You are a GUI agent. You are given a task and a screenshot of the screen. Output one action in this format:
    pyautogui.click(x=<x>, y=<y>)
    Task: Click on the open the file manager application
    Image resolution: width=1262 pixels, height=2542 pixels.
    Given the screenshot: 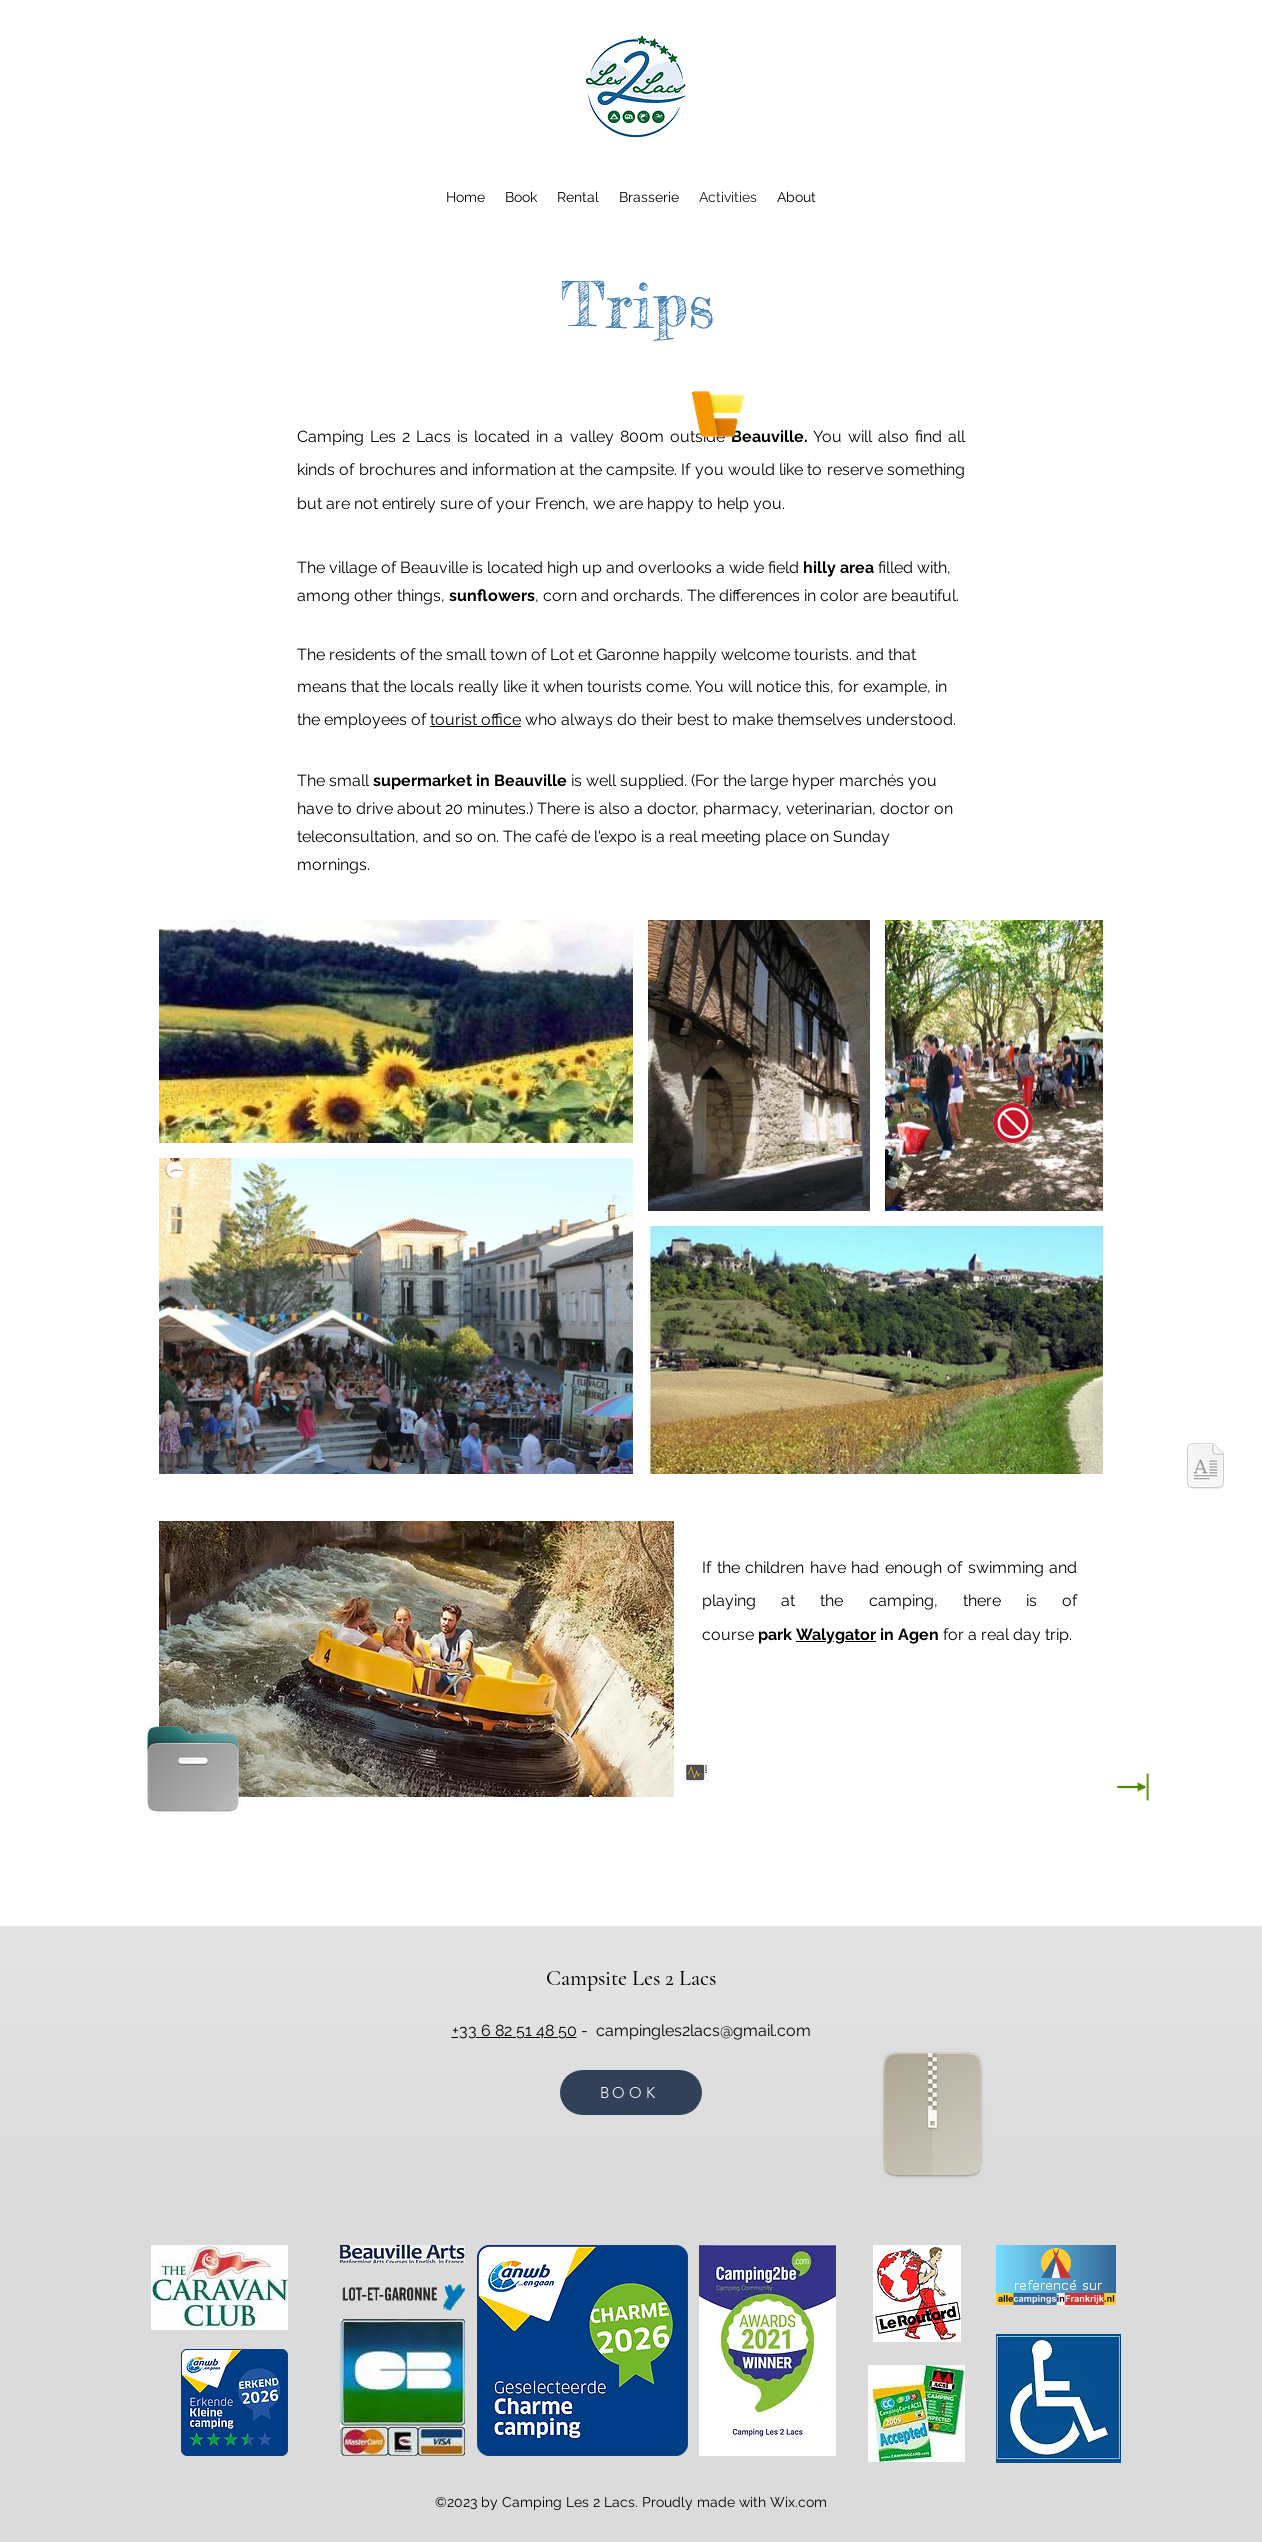 What is the action you would take?
    pyautogui.click(x=193, y=1769)
    